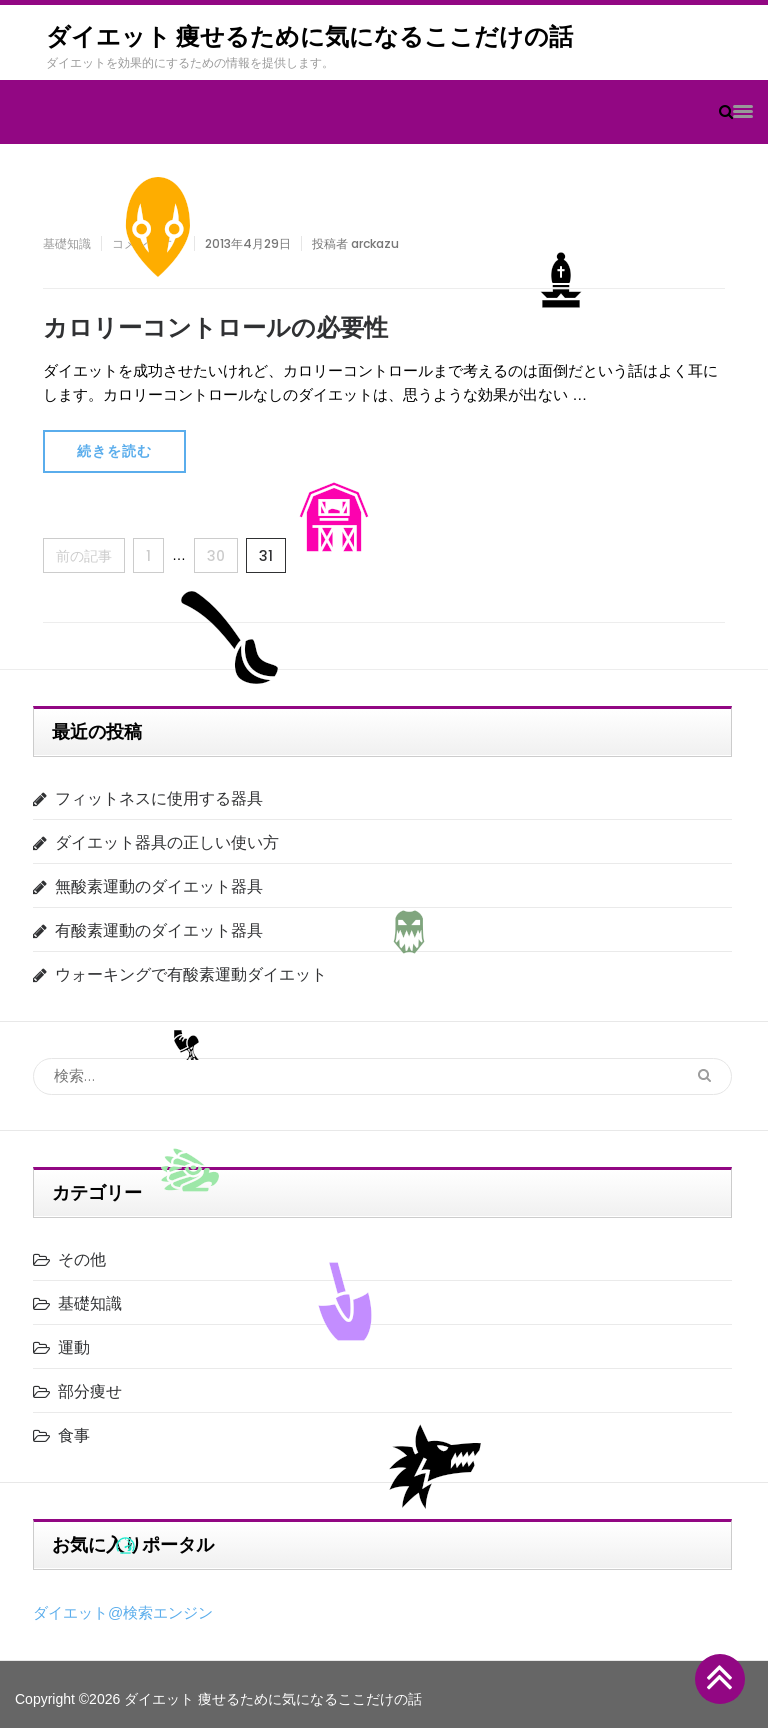 The image size is (768, 1728). I want to click on aztec eagle symbol or cultural icon, so click(190, 1170).